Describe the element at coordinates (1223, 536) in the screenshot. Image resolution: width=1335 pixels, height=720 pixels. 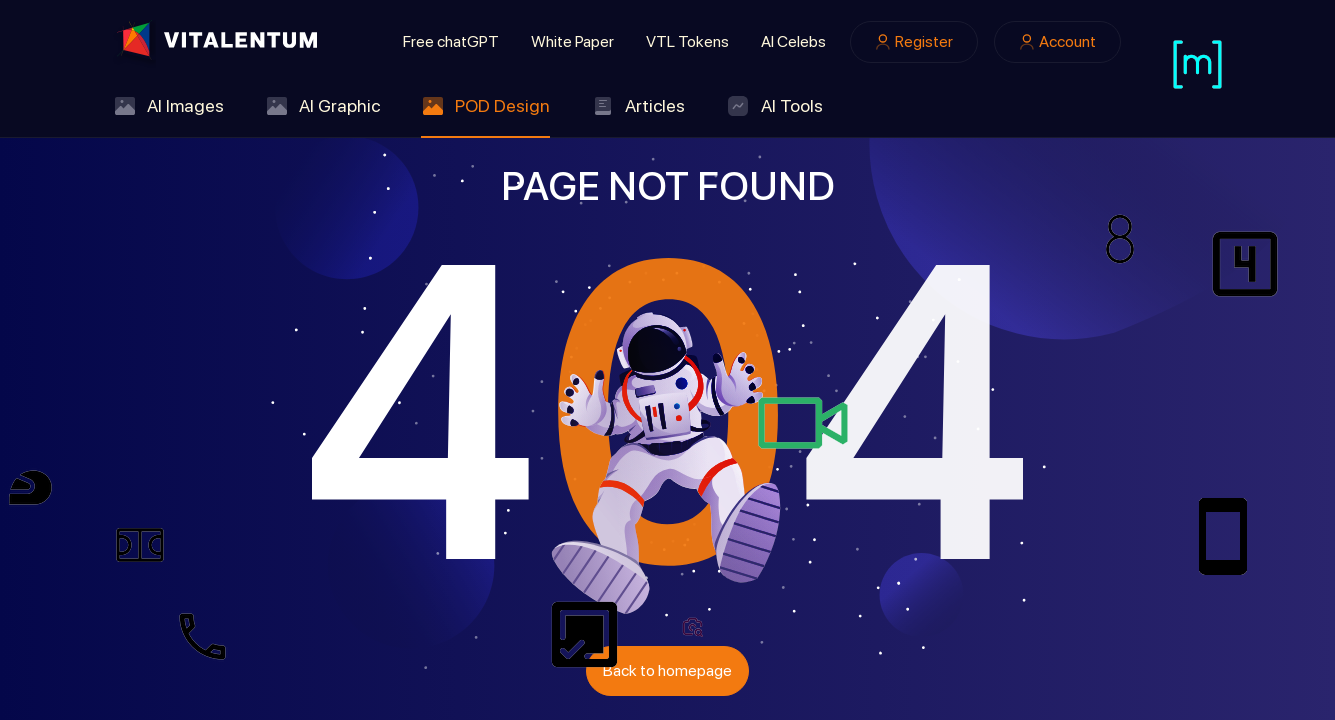
I see `access mobile device settings` at that location.